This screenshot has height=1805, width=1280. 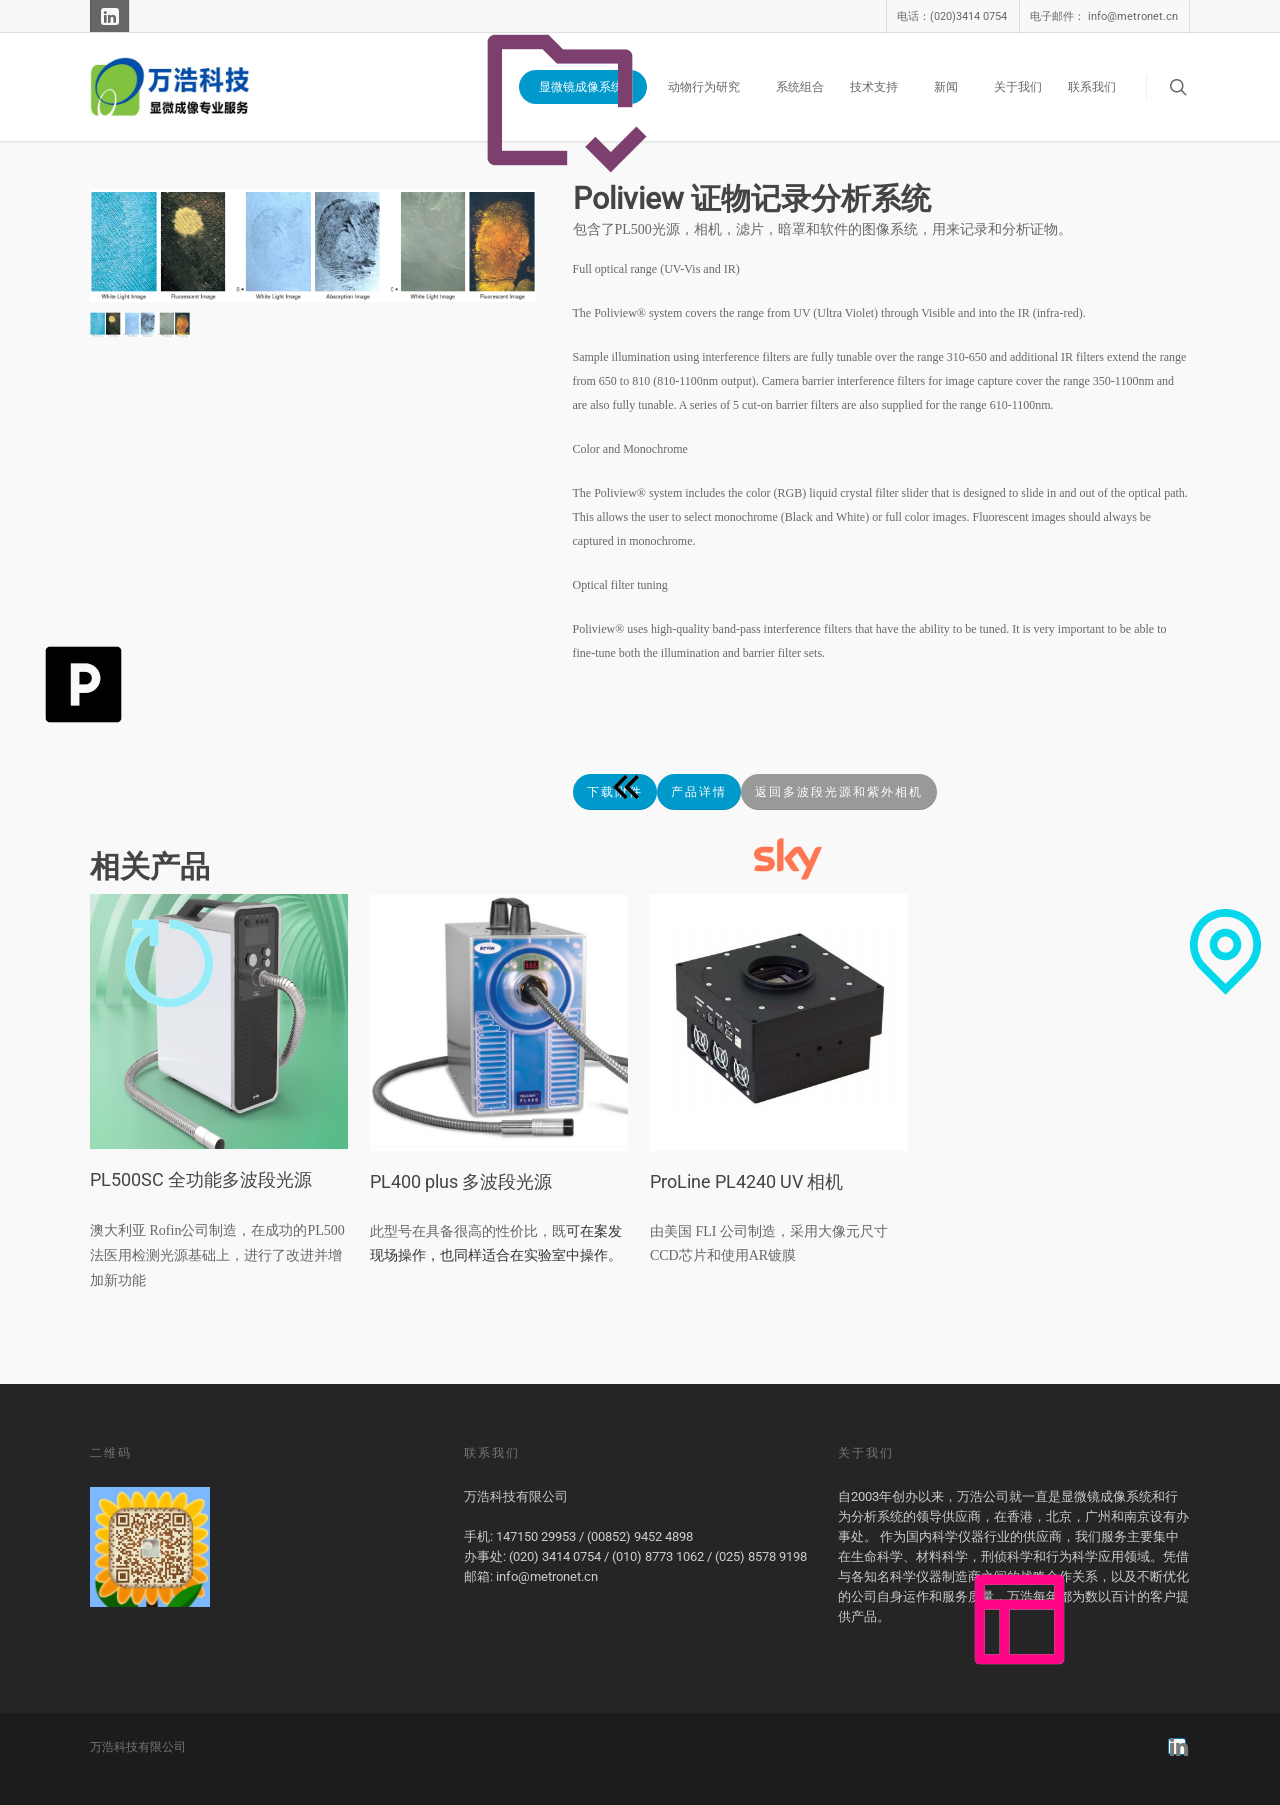 What do you see at coordinates (169, 963) in the screenshot?
I see `reset or restore to default settings` at bounding box center [169, 963].